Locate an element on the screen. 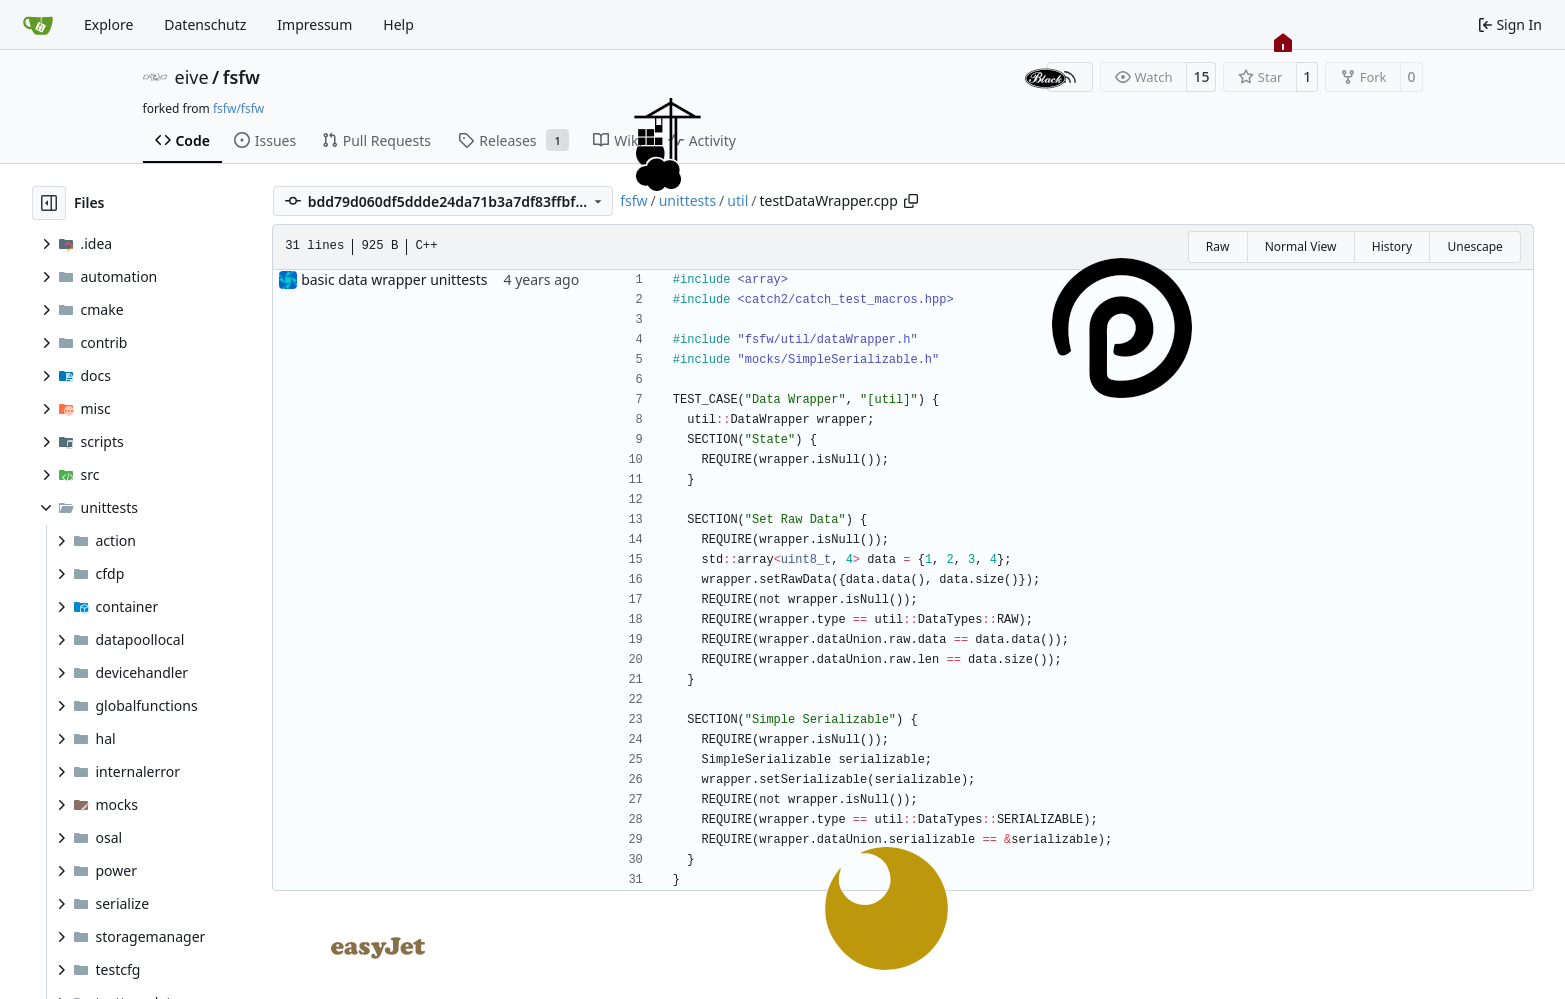 This screenshot has width=1565, height=999. redsys payment processing logo is located at coordinates (886, 908).